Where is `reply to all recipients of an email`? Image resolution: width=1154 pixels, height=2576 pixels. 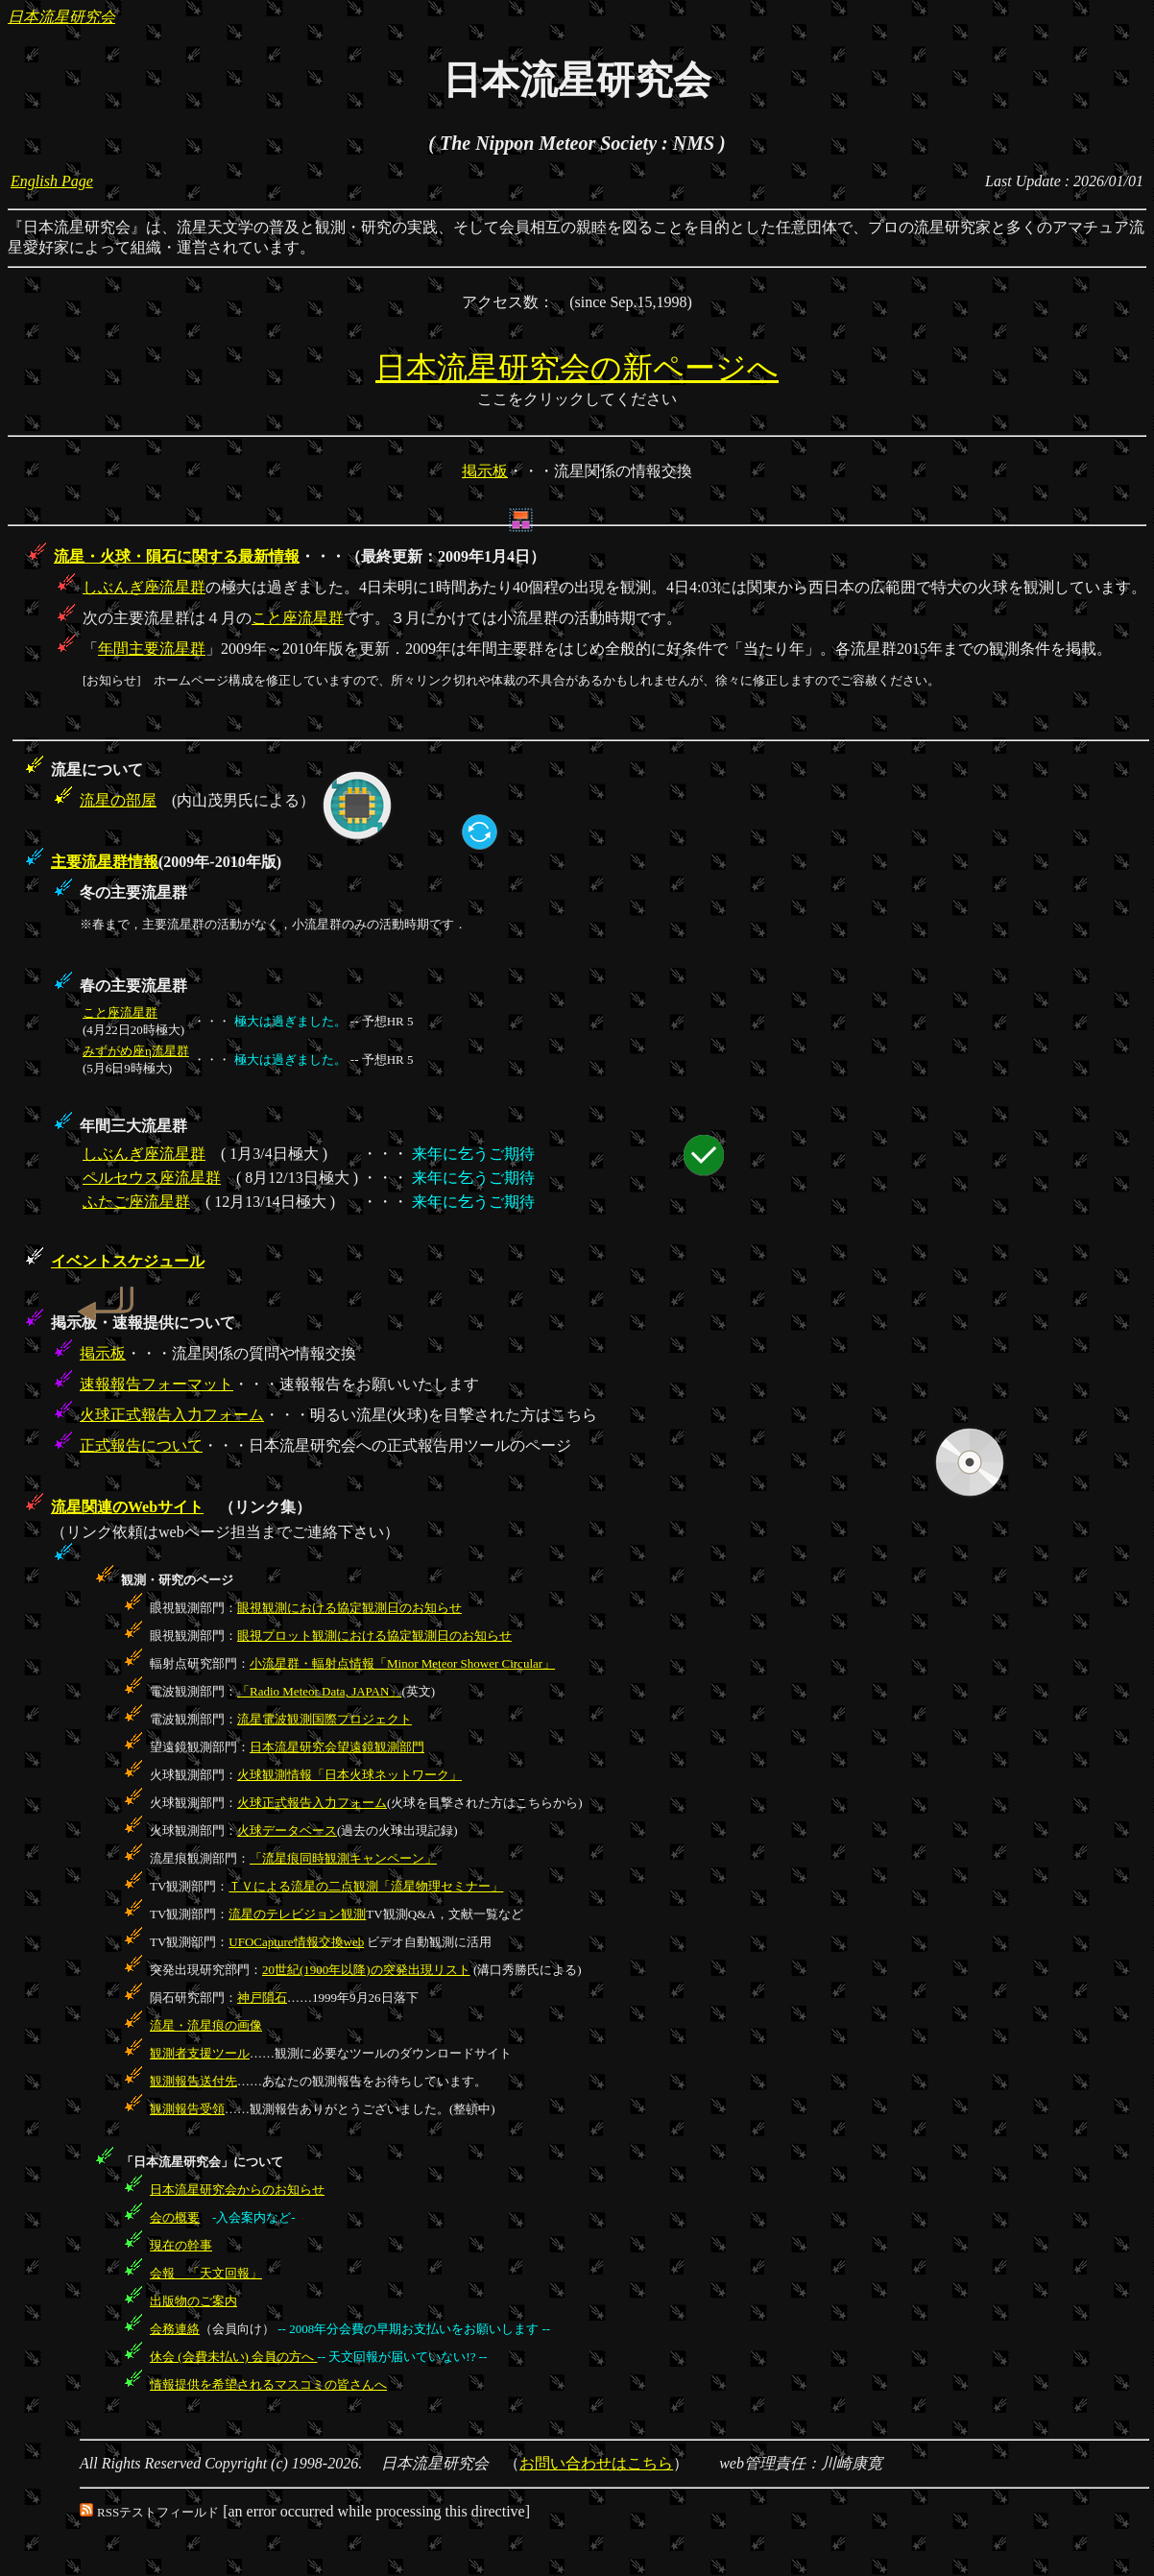 reply to all recipients of an email is located at coordinates (105, 1304).